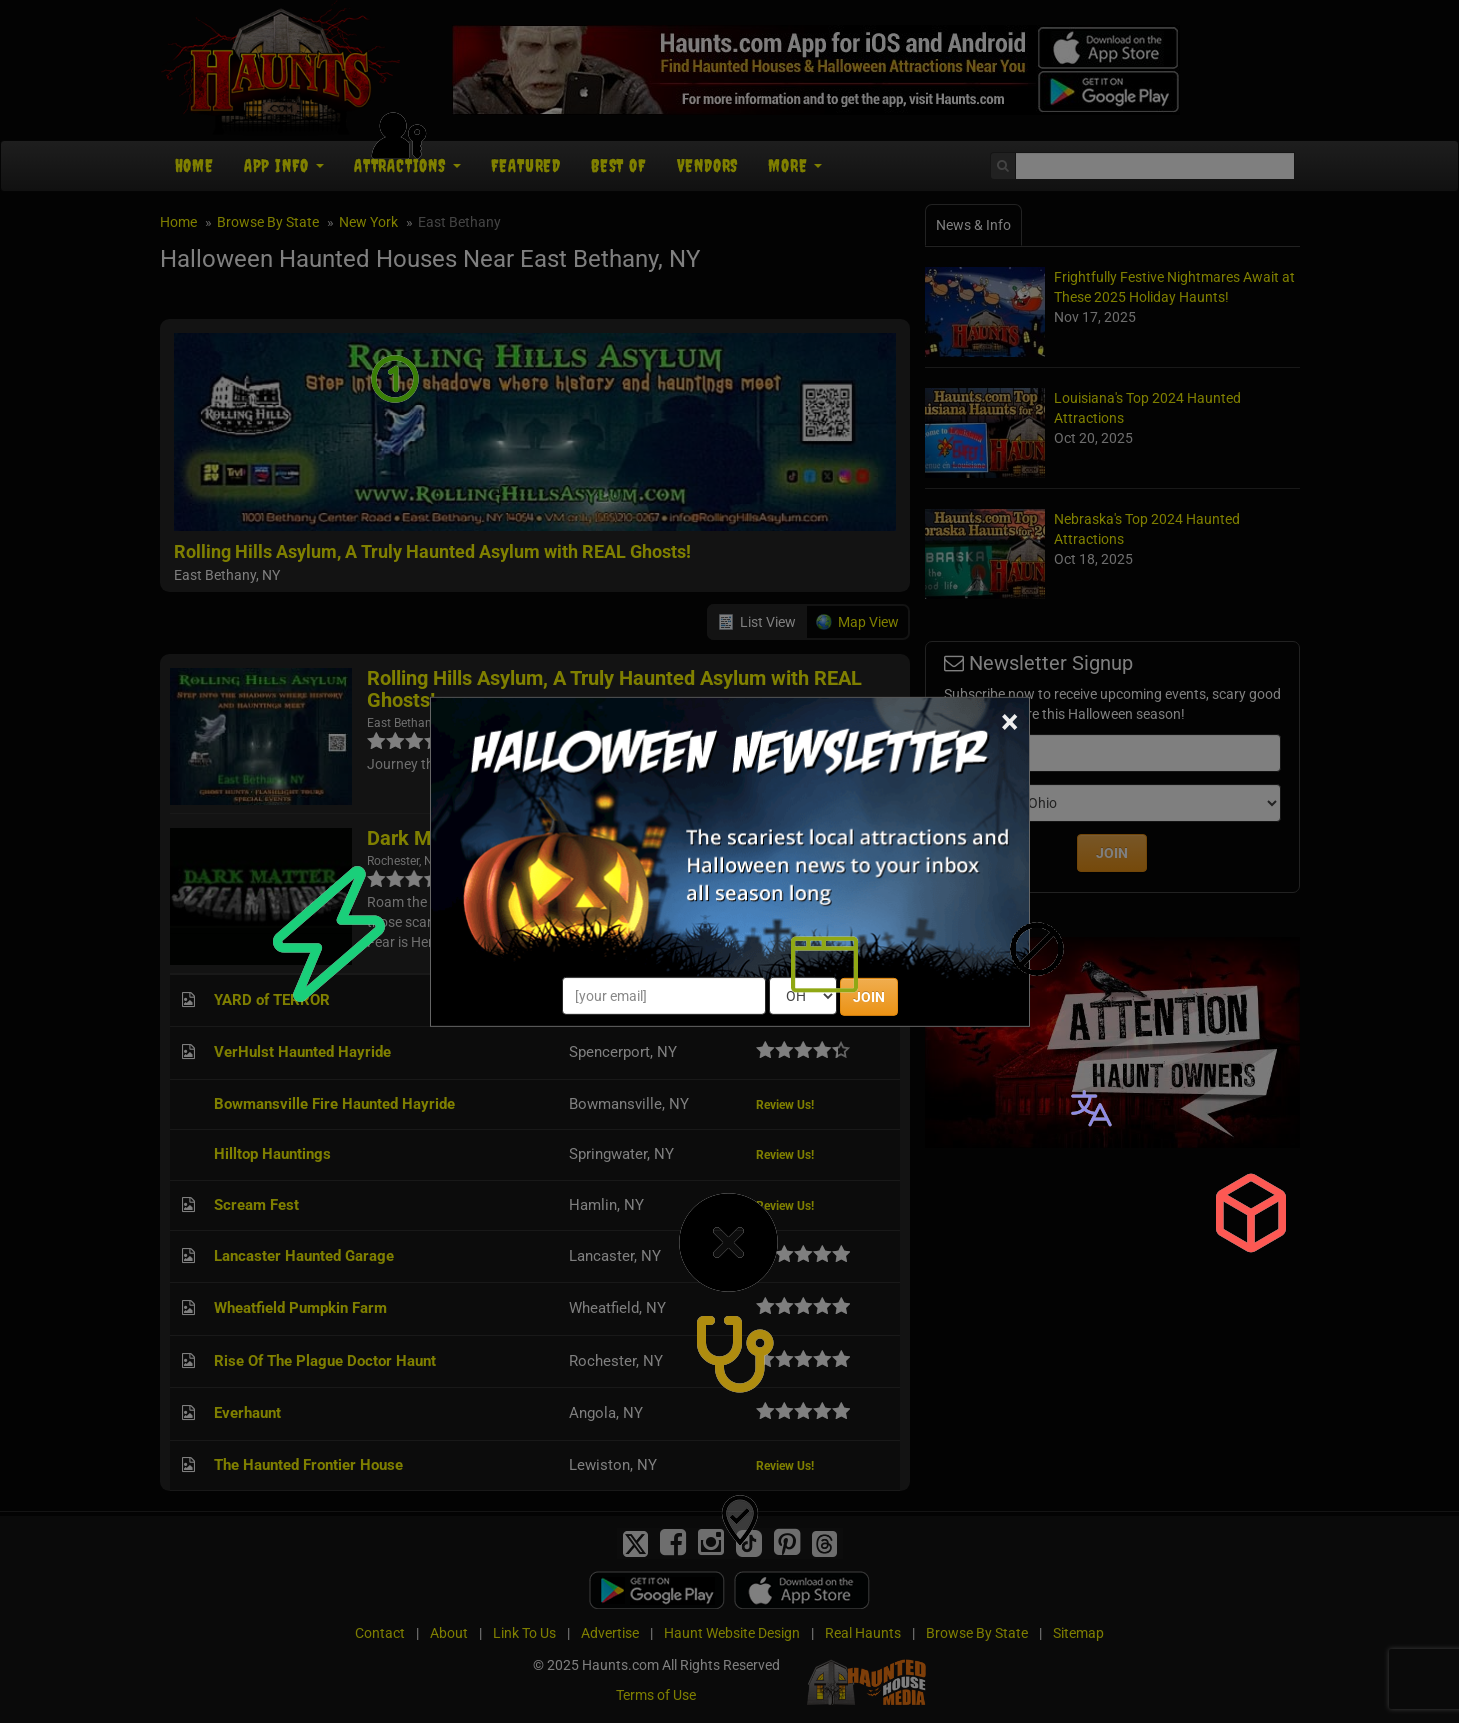 Image resolution: width=1459 pixels, height=1723 pixels. I want to click on view package or dependency details, so click(1251, 1213).